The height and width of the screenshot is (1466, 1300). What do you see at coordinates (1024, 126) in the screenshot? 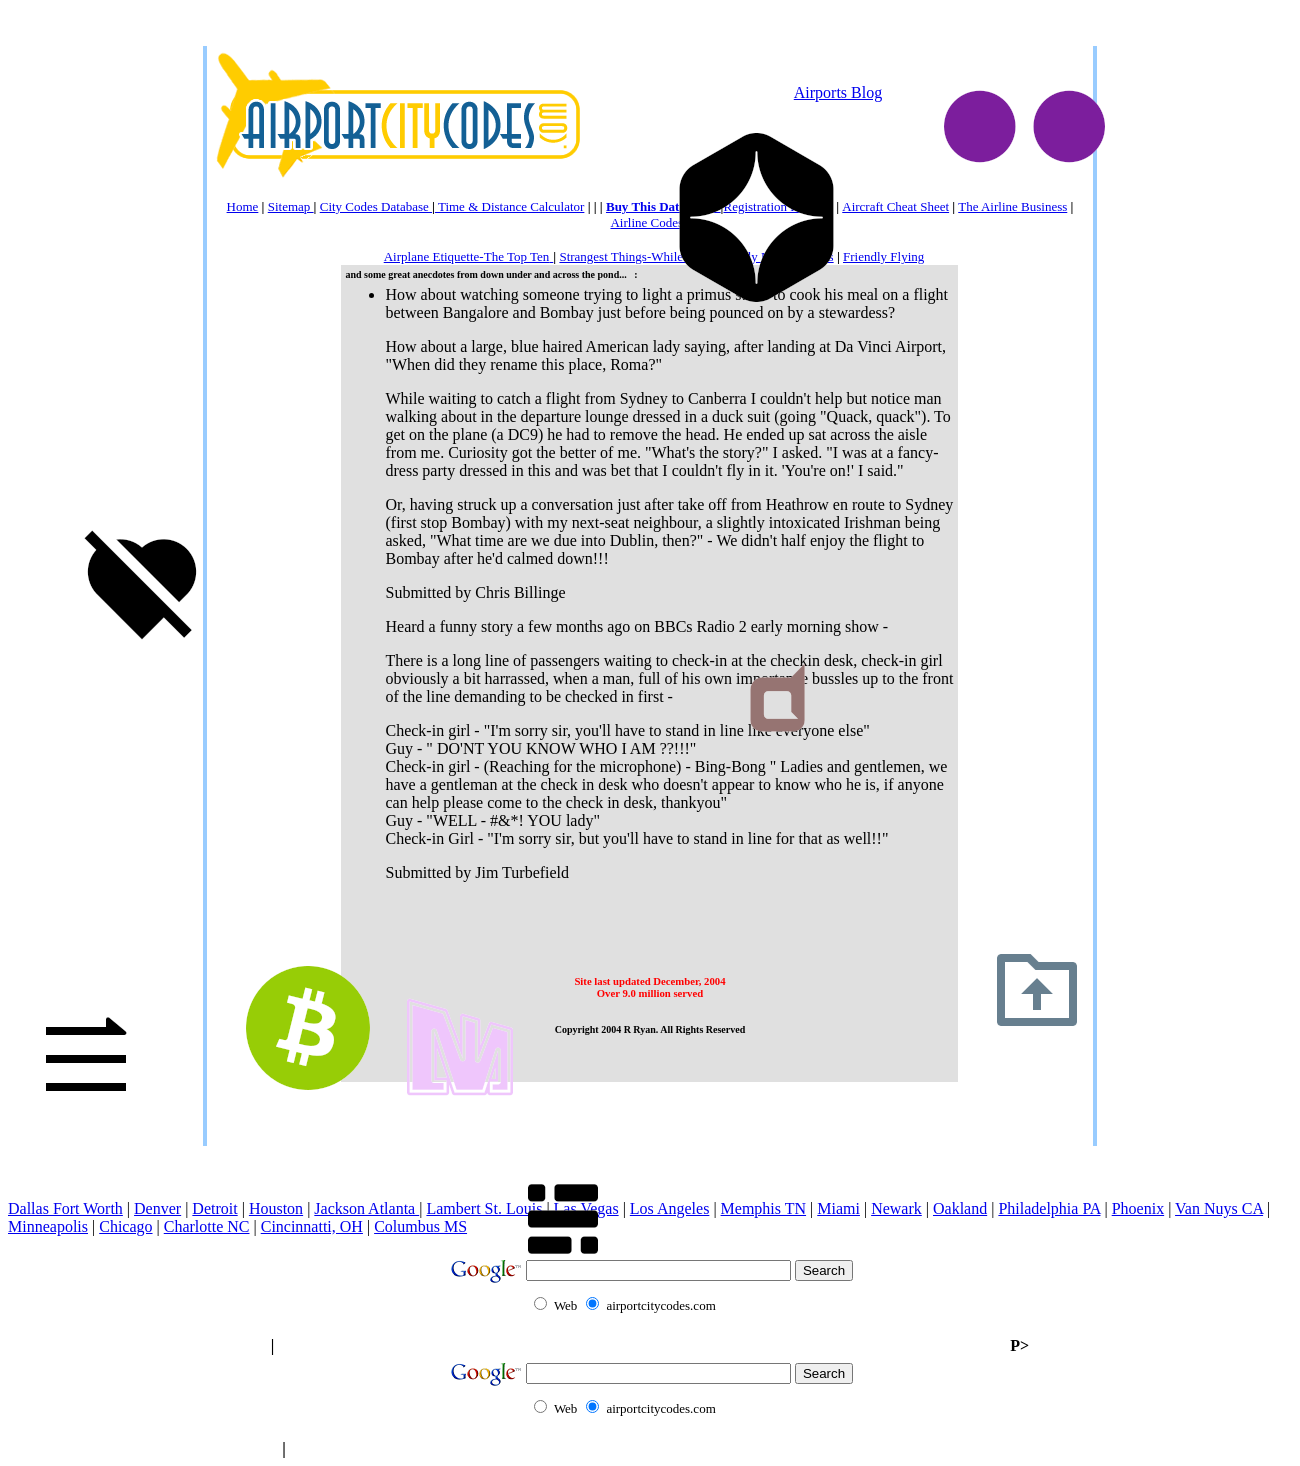
I see `open Flickr app` at bounding box center [1024, 126].